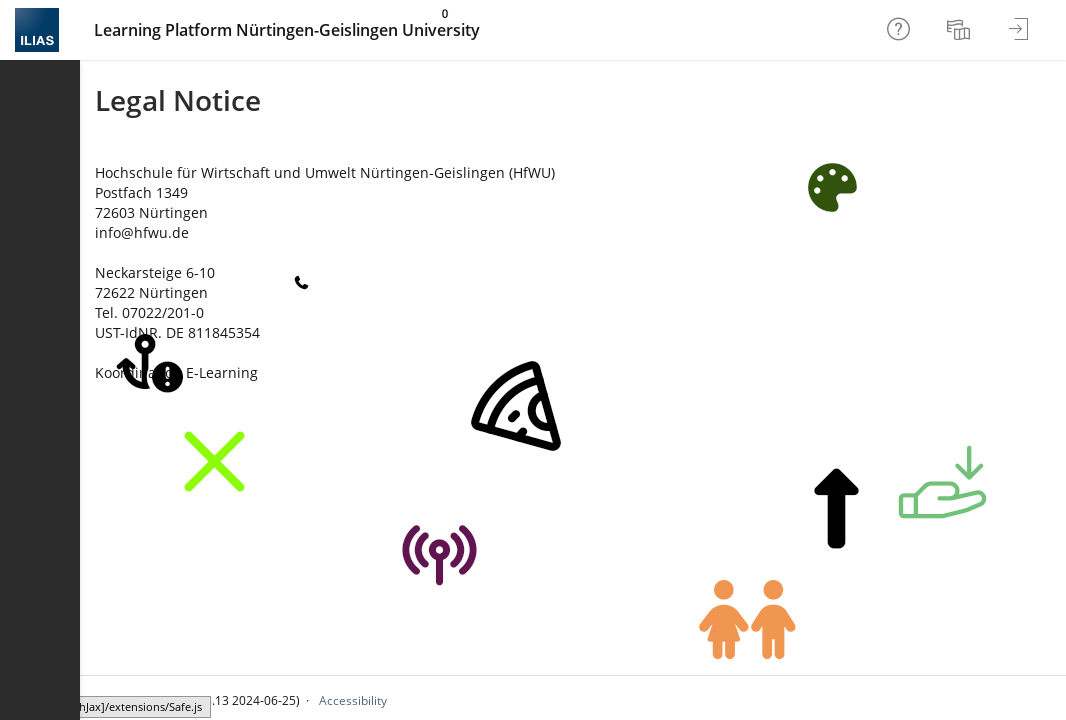 The image size is (1066, 720). I want to click on receive or accept an incoming item, so click(945, 486).